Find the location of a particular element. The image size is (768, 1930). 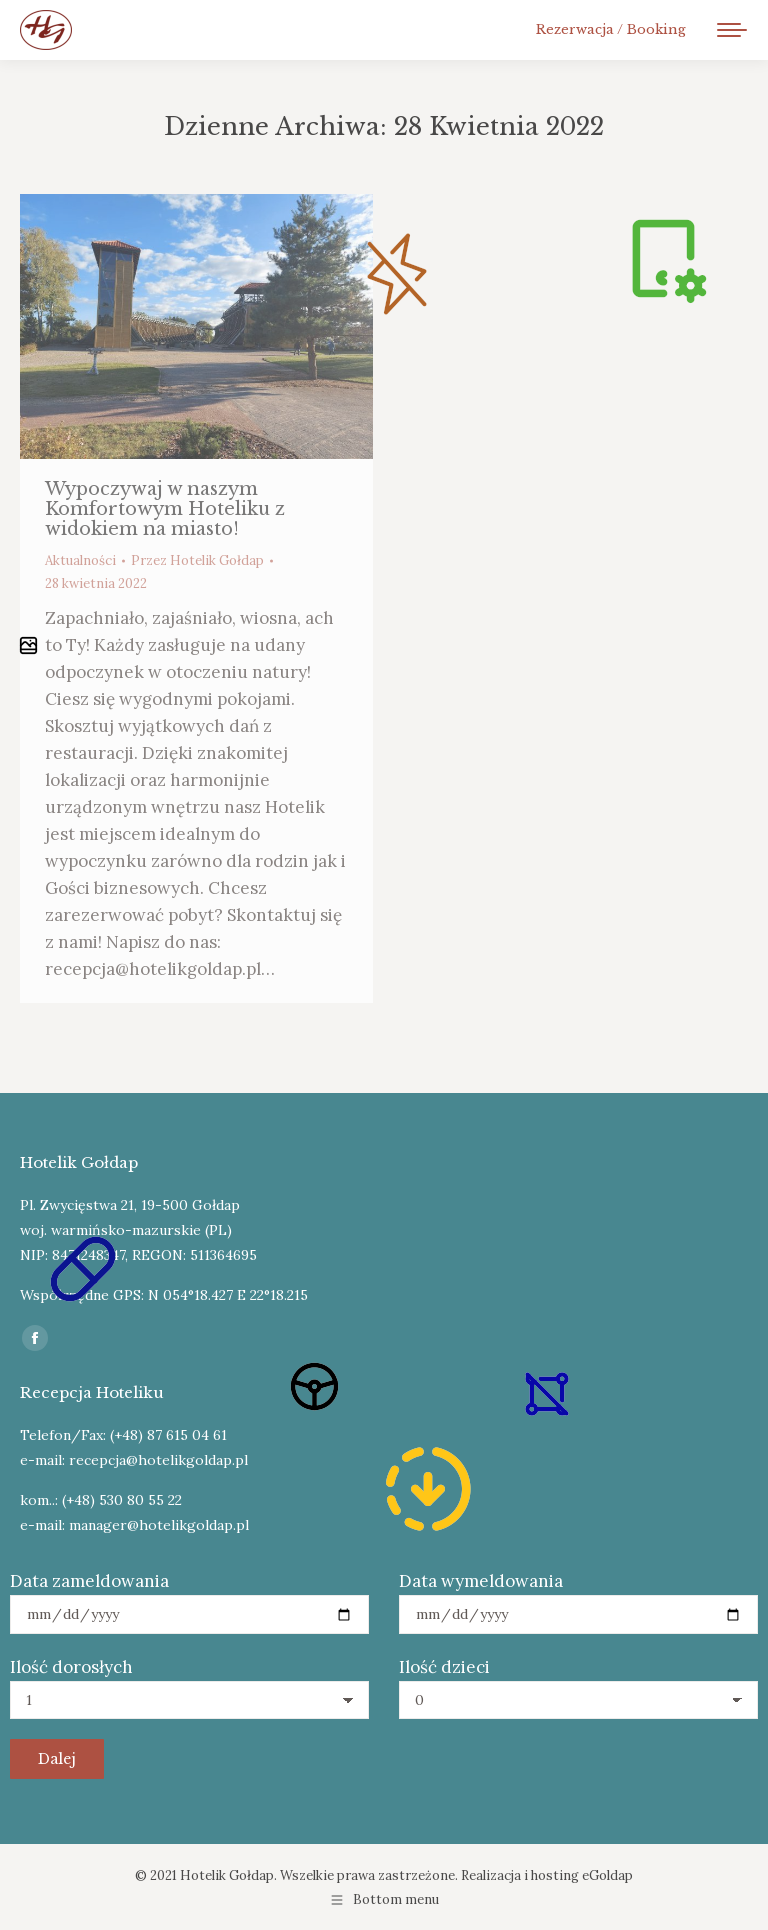

view instant photos or polaroid-style images is located at coordinates (28, 645).